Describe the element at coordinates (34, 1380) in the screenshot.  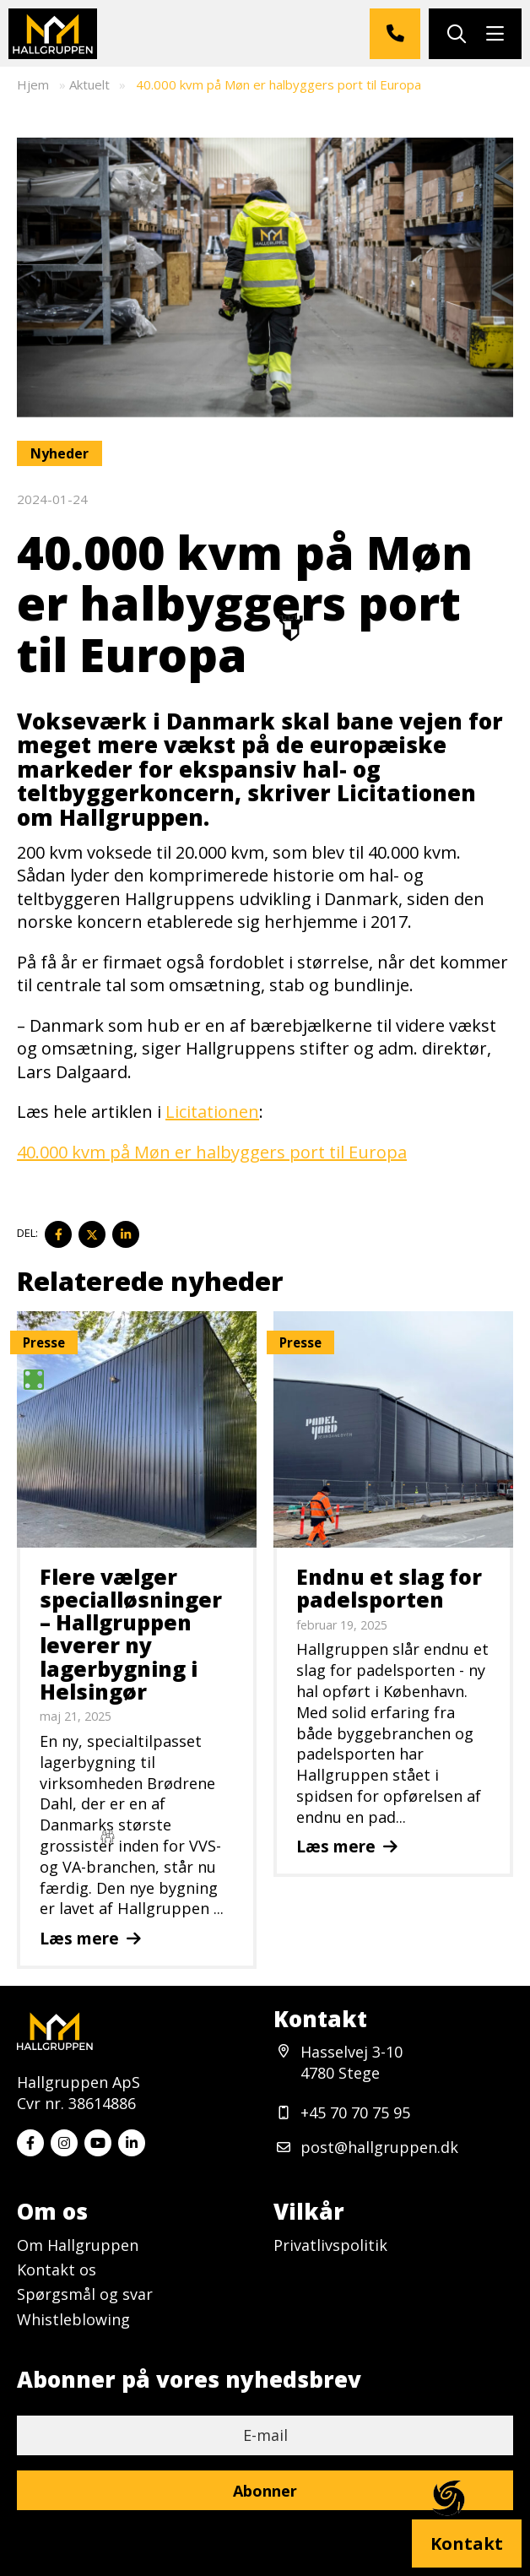
I see `roll the dice or randomize` at that location.